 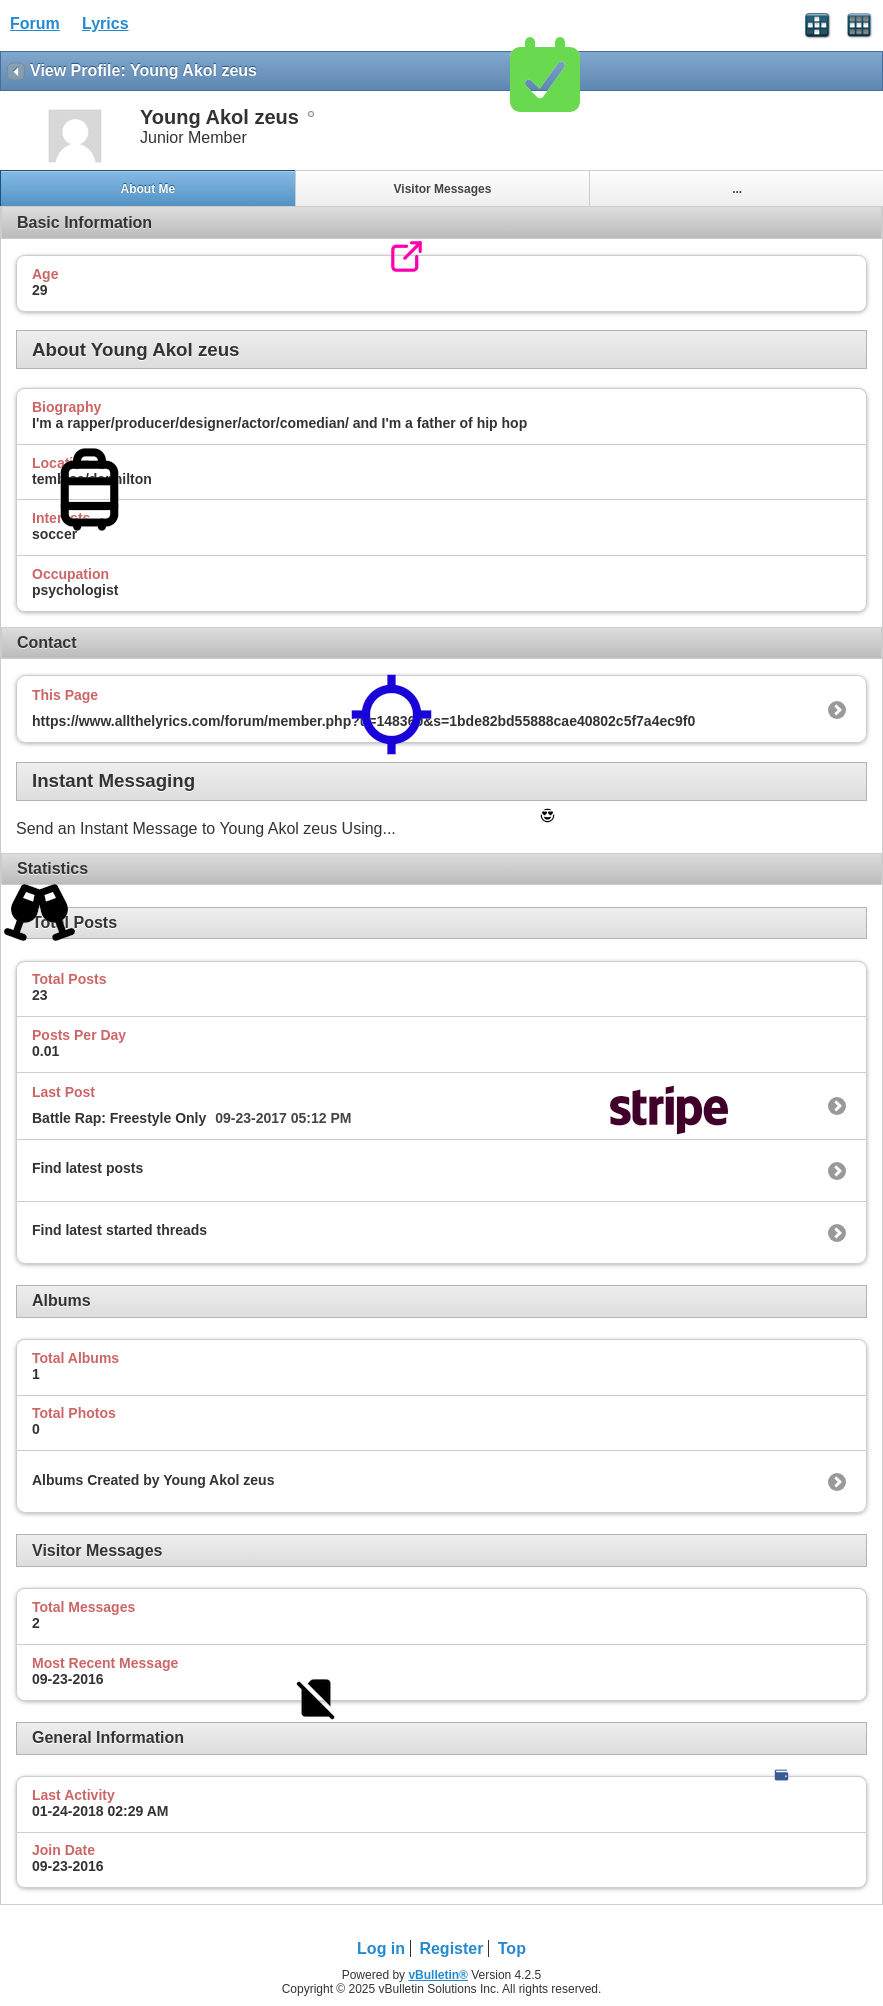 What do you see at coordinates (669, 1110) in the screenshot?
I see `Stripe payment integration` at bounding box center [669, 1110].